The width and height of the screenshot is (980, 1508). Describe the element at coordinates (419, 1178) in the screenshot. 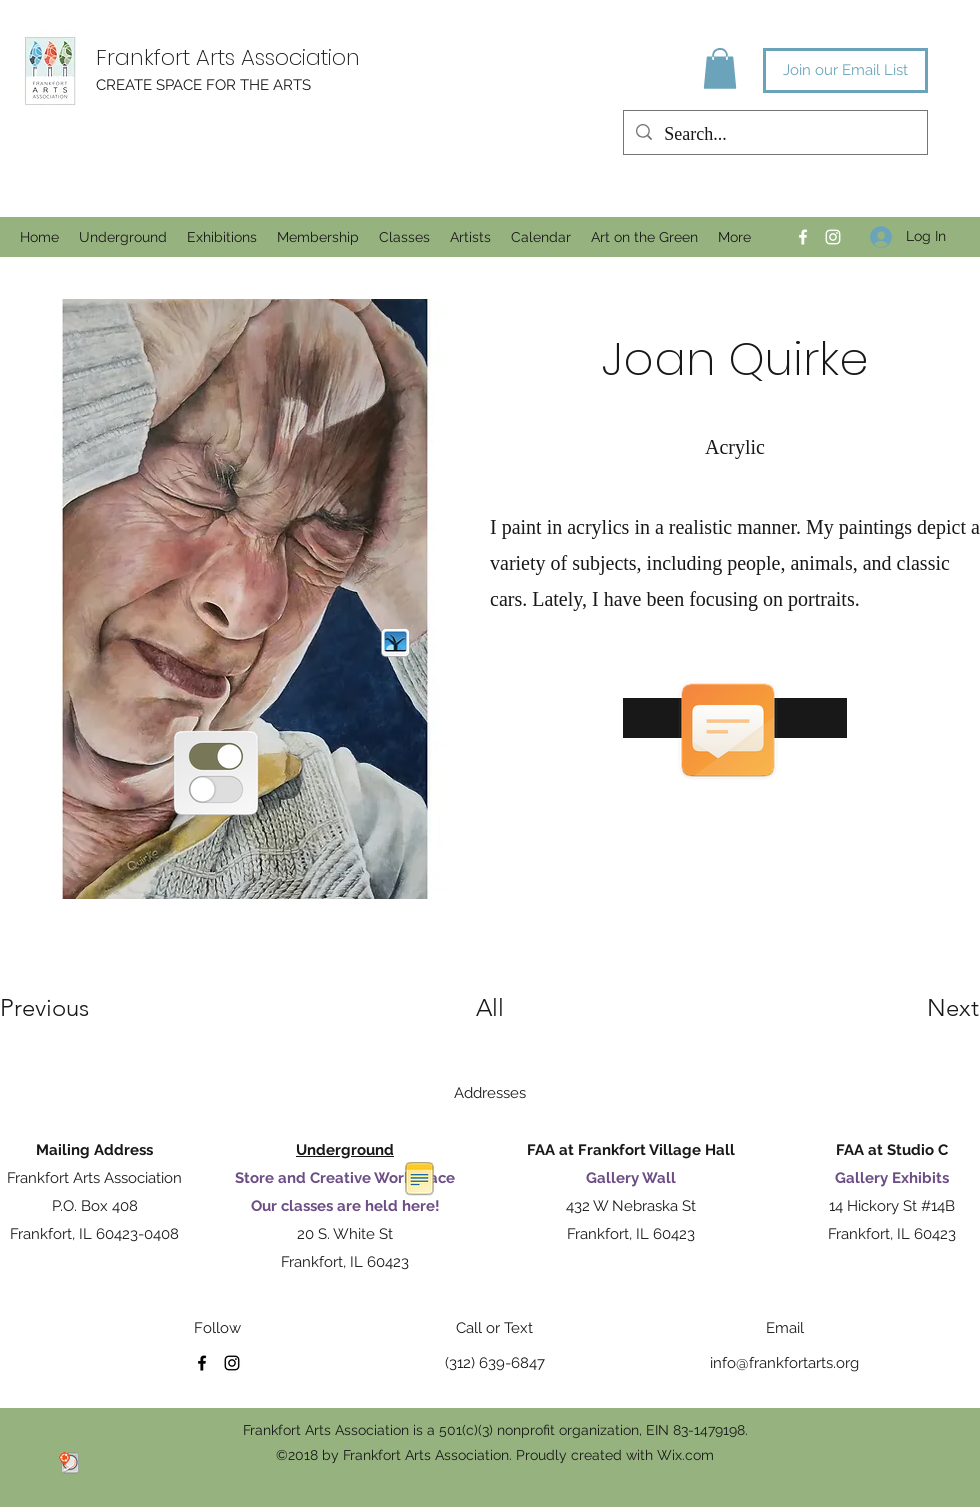

I see `open bijiben notes app` at that location.